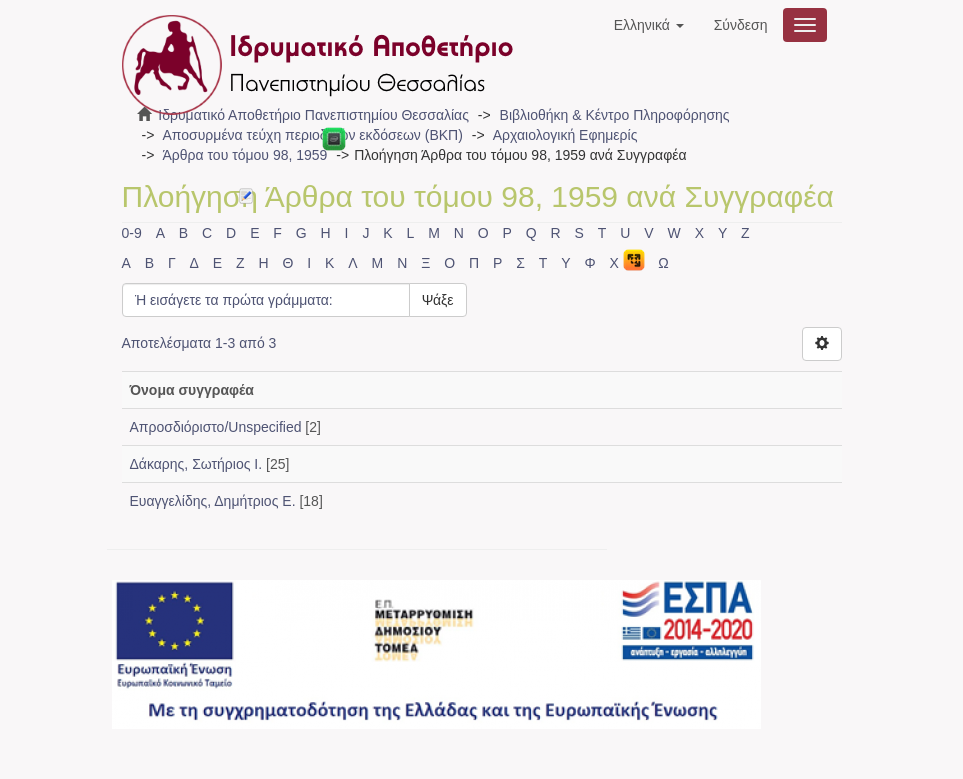 This screenshot has width=963, height=779. I want to click on open hardware information utility, so click(334, 139).